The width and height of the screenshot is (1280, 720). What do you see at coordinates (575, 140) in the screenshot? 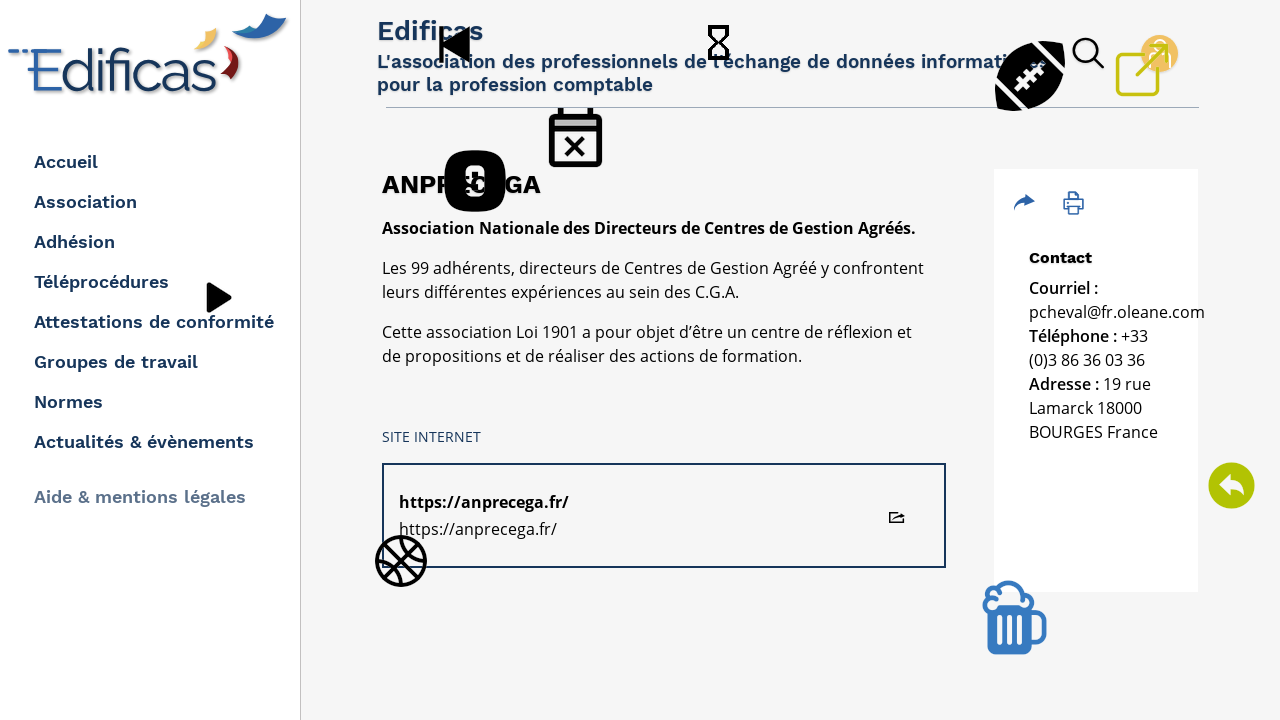
I see `indicates a busy or unavailable event` at bounding box center [575, 140].